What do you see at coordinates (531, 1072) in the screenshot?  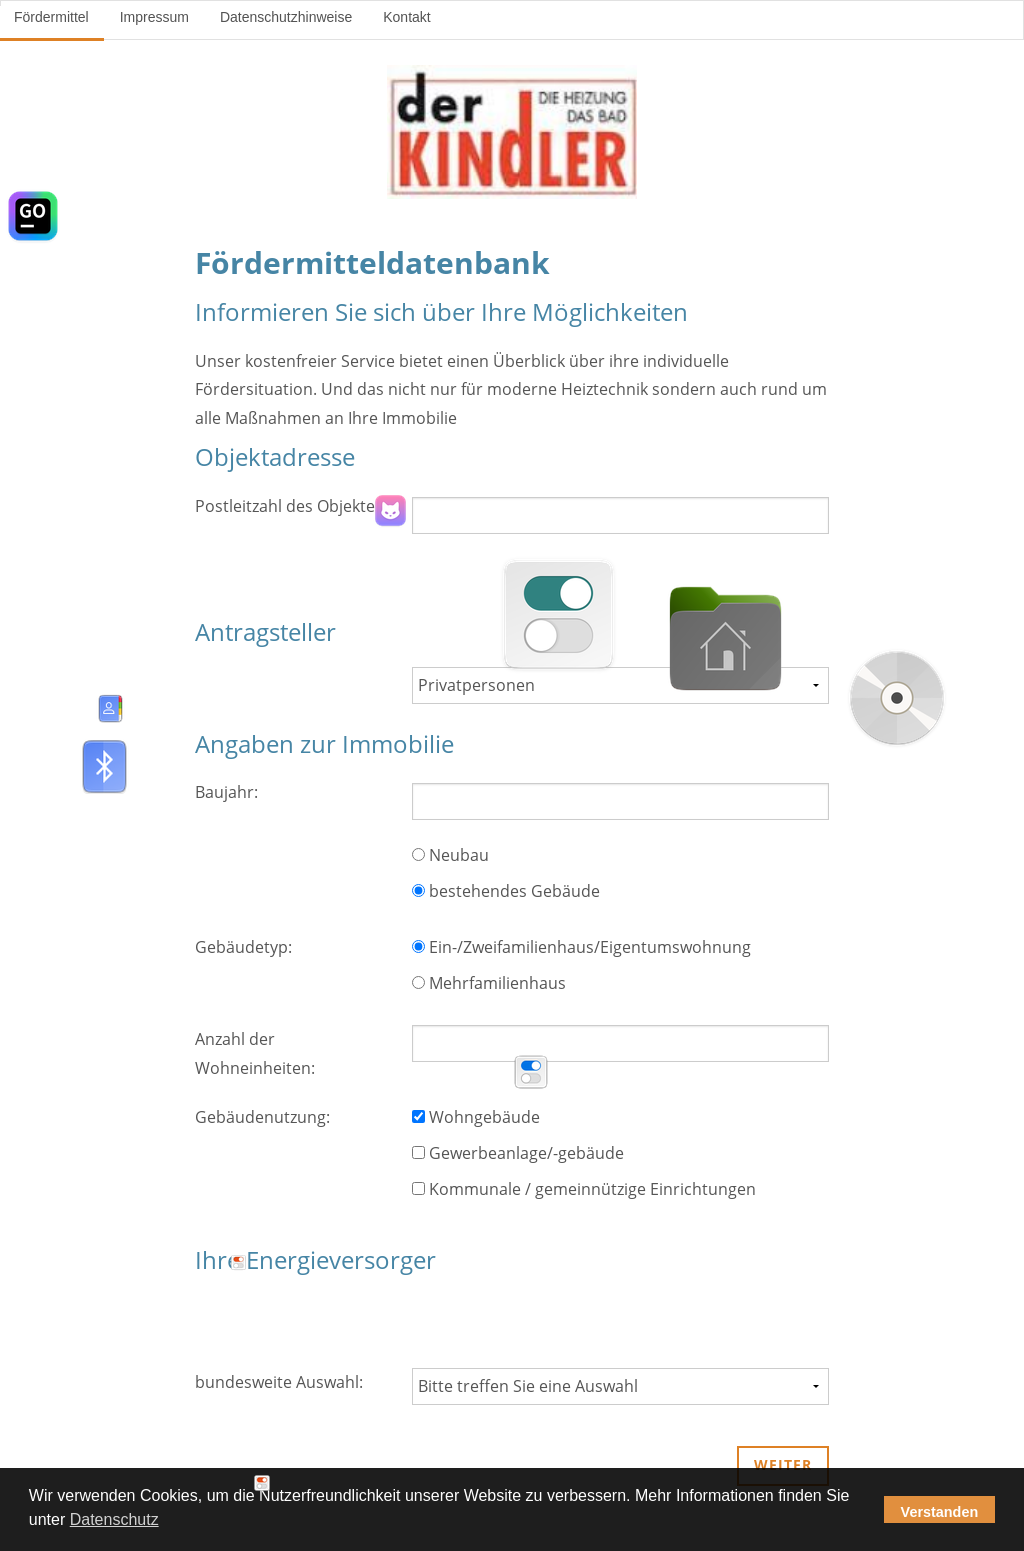 I see `open gnome tweaks to customize desktop settings` at bounding box center [531, 1072].